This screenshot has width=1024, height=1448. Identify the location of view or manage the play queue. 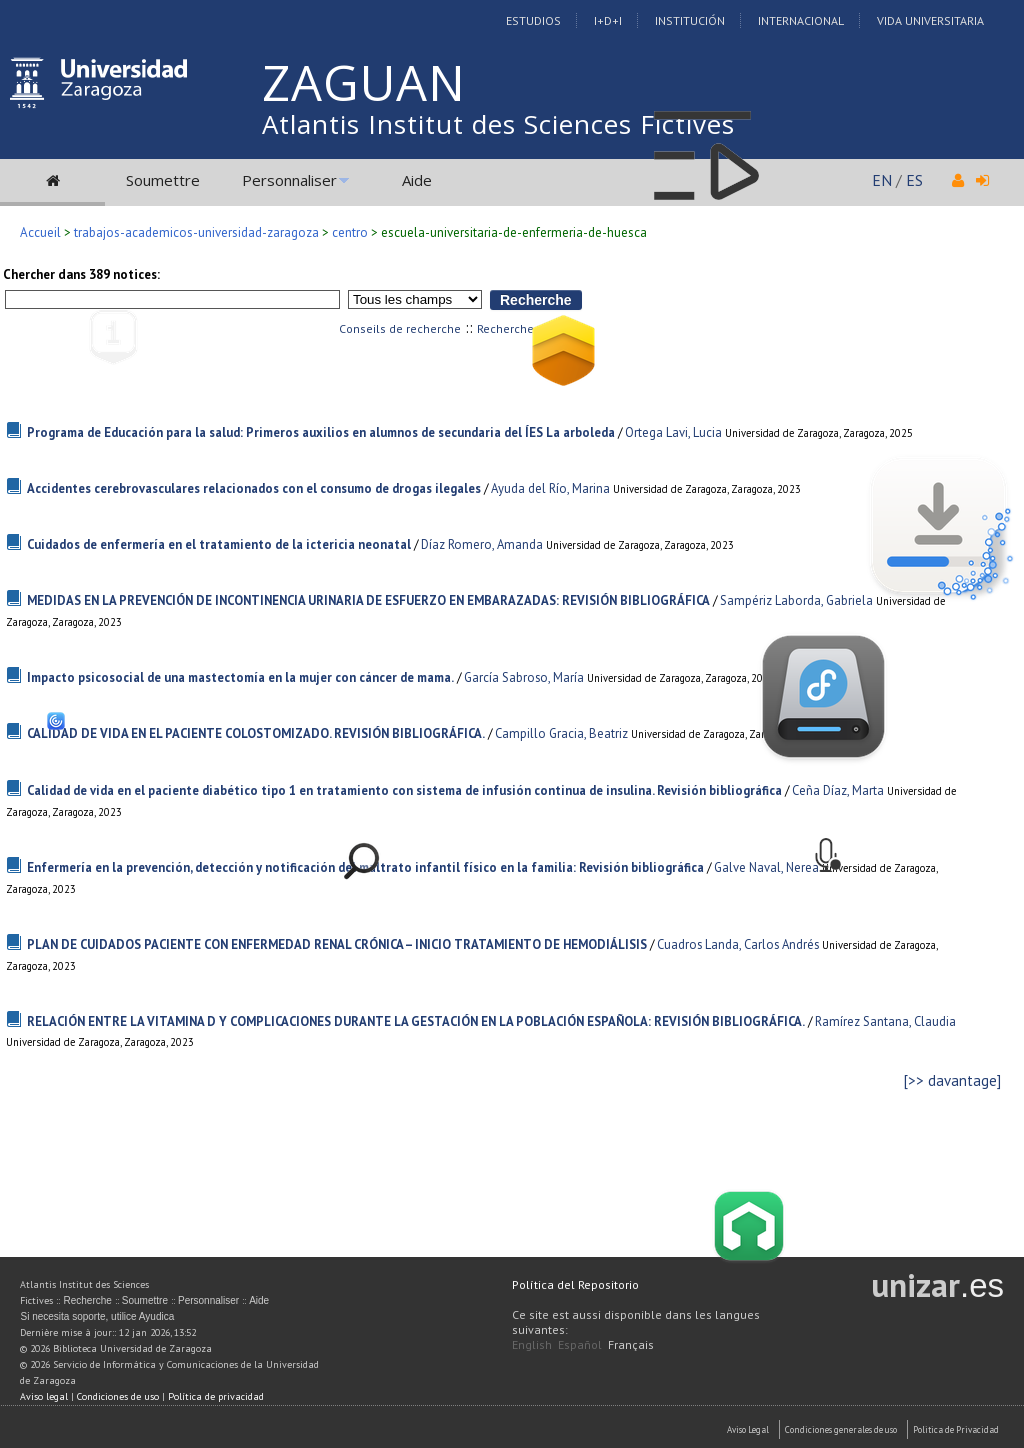
(702, 151).